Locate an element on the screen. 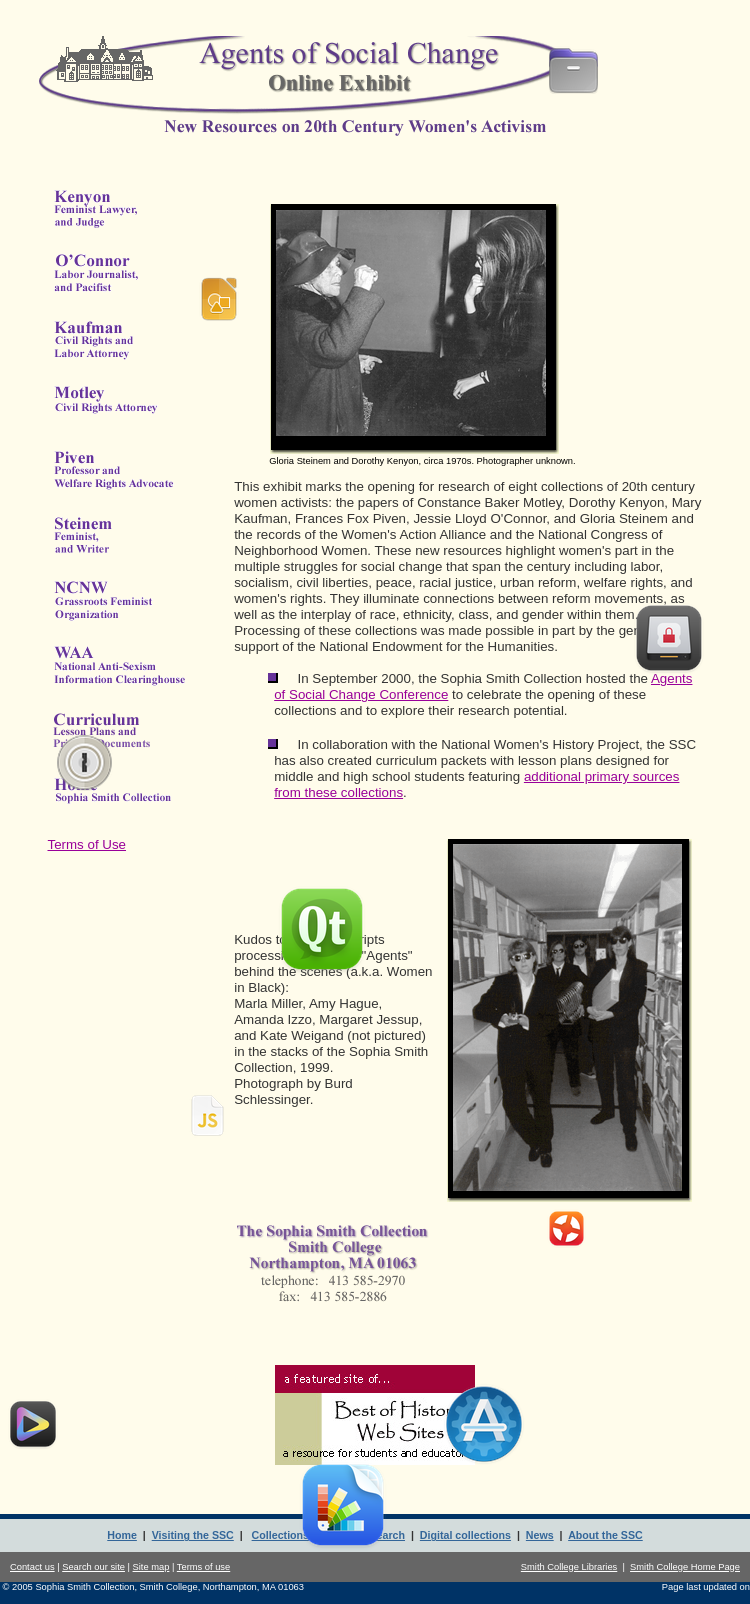 This screenshot has width=750, height=1604. open the file manager app is located at coordinates (573, 70).